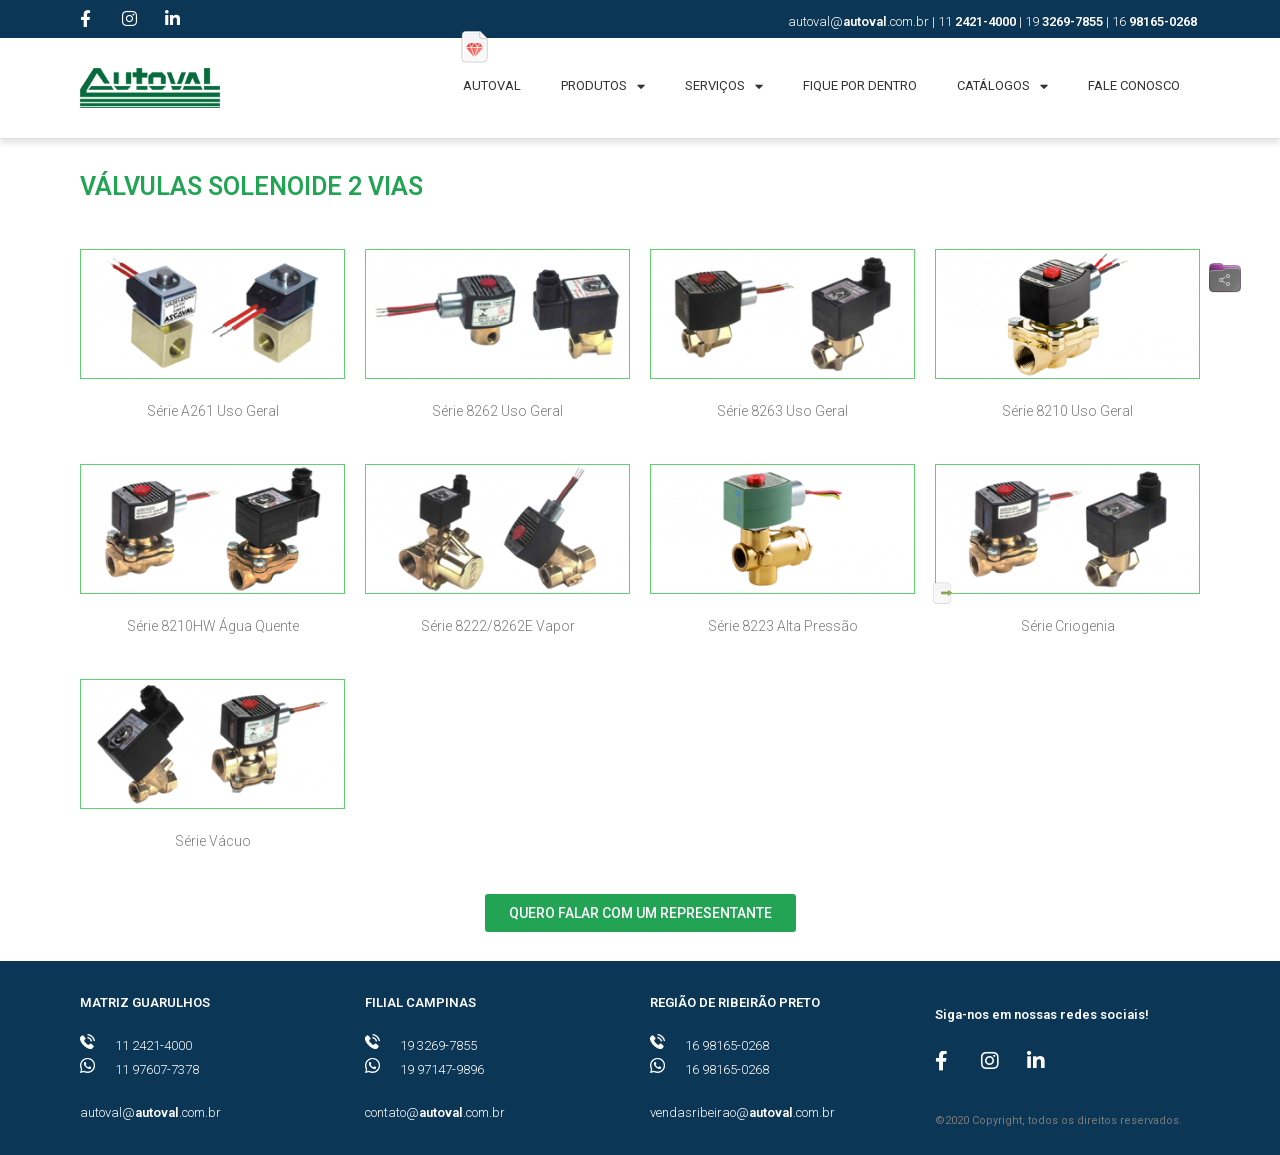 Image resolution: width=1280 pixels, height=1155 pixels. I want to click on export document to another location, so click(942, 593).